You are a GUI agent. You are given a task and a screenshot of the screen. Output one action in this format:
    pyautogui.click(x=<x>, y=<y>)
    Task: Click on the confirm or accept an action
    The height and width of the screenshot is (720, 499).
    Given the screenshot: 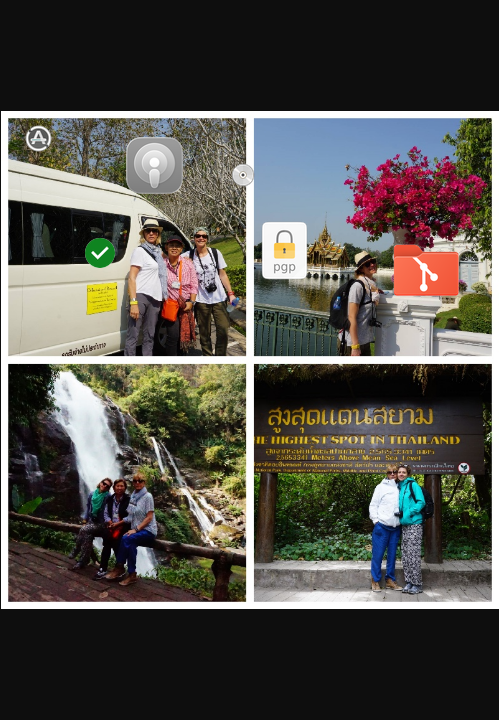 What is the action you would take?
    pyautogui.click(x=100, y=253)
    